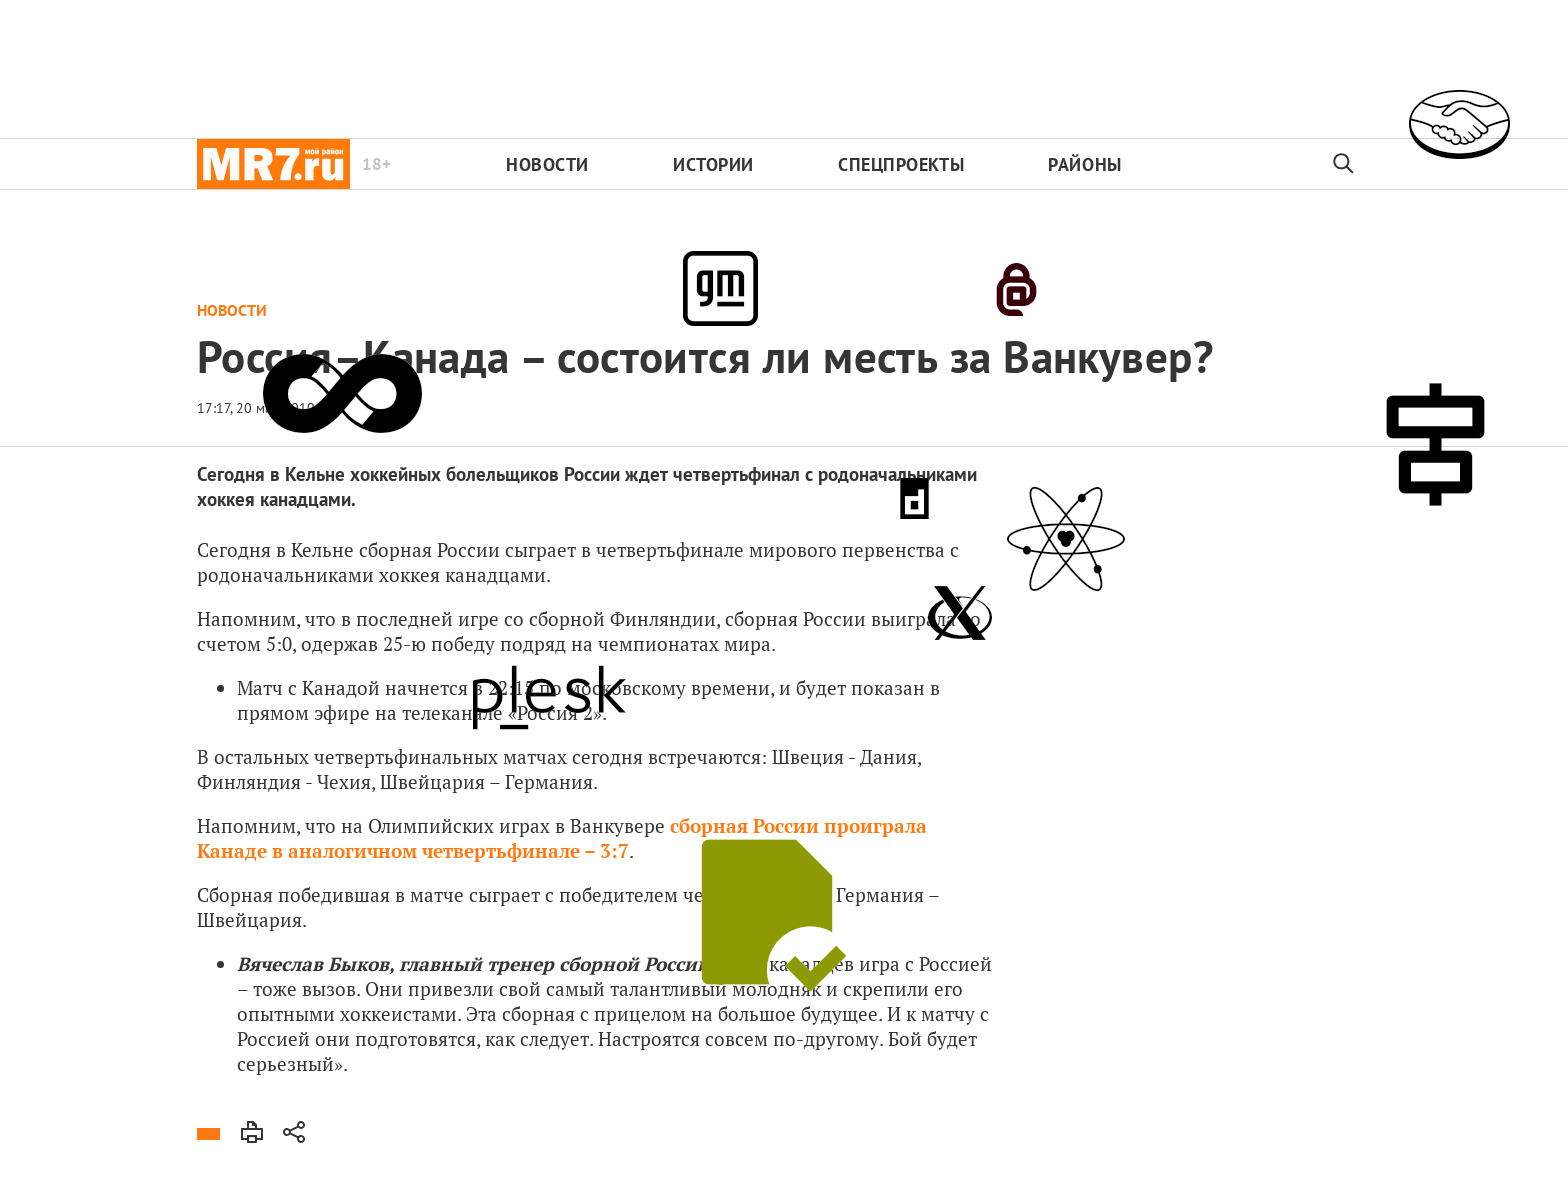 Image resolution: width=1568 pixels, height=1188 pixels. Describe the element at coordinates (1066, 539) in the screenshot. I see `neutralinojs framework logo` at that location.